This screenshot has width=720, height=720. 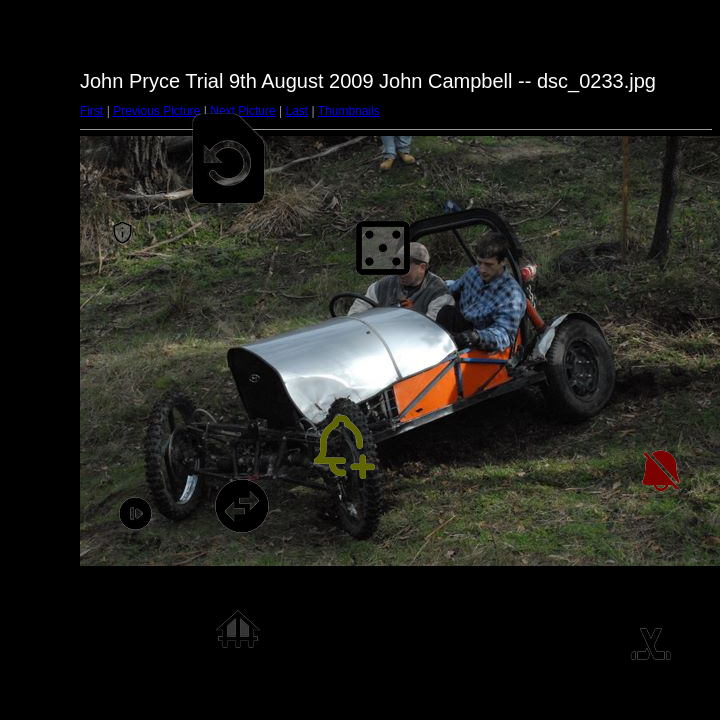 I want to click on access casino or gambling games, so click(x=383, y=248).